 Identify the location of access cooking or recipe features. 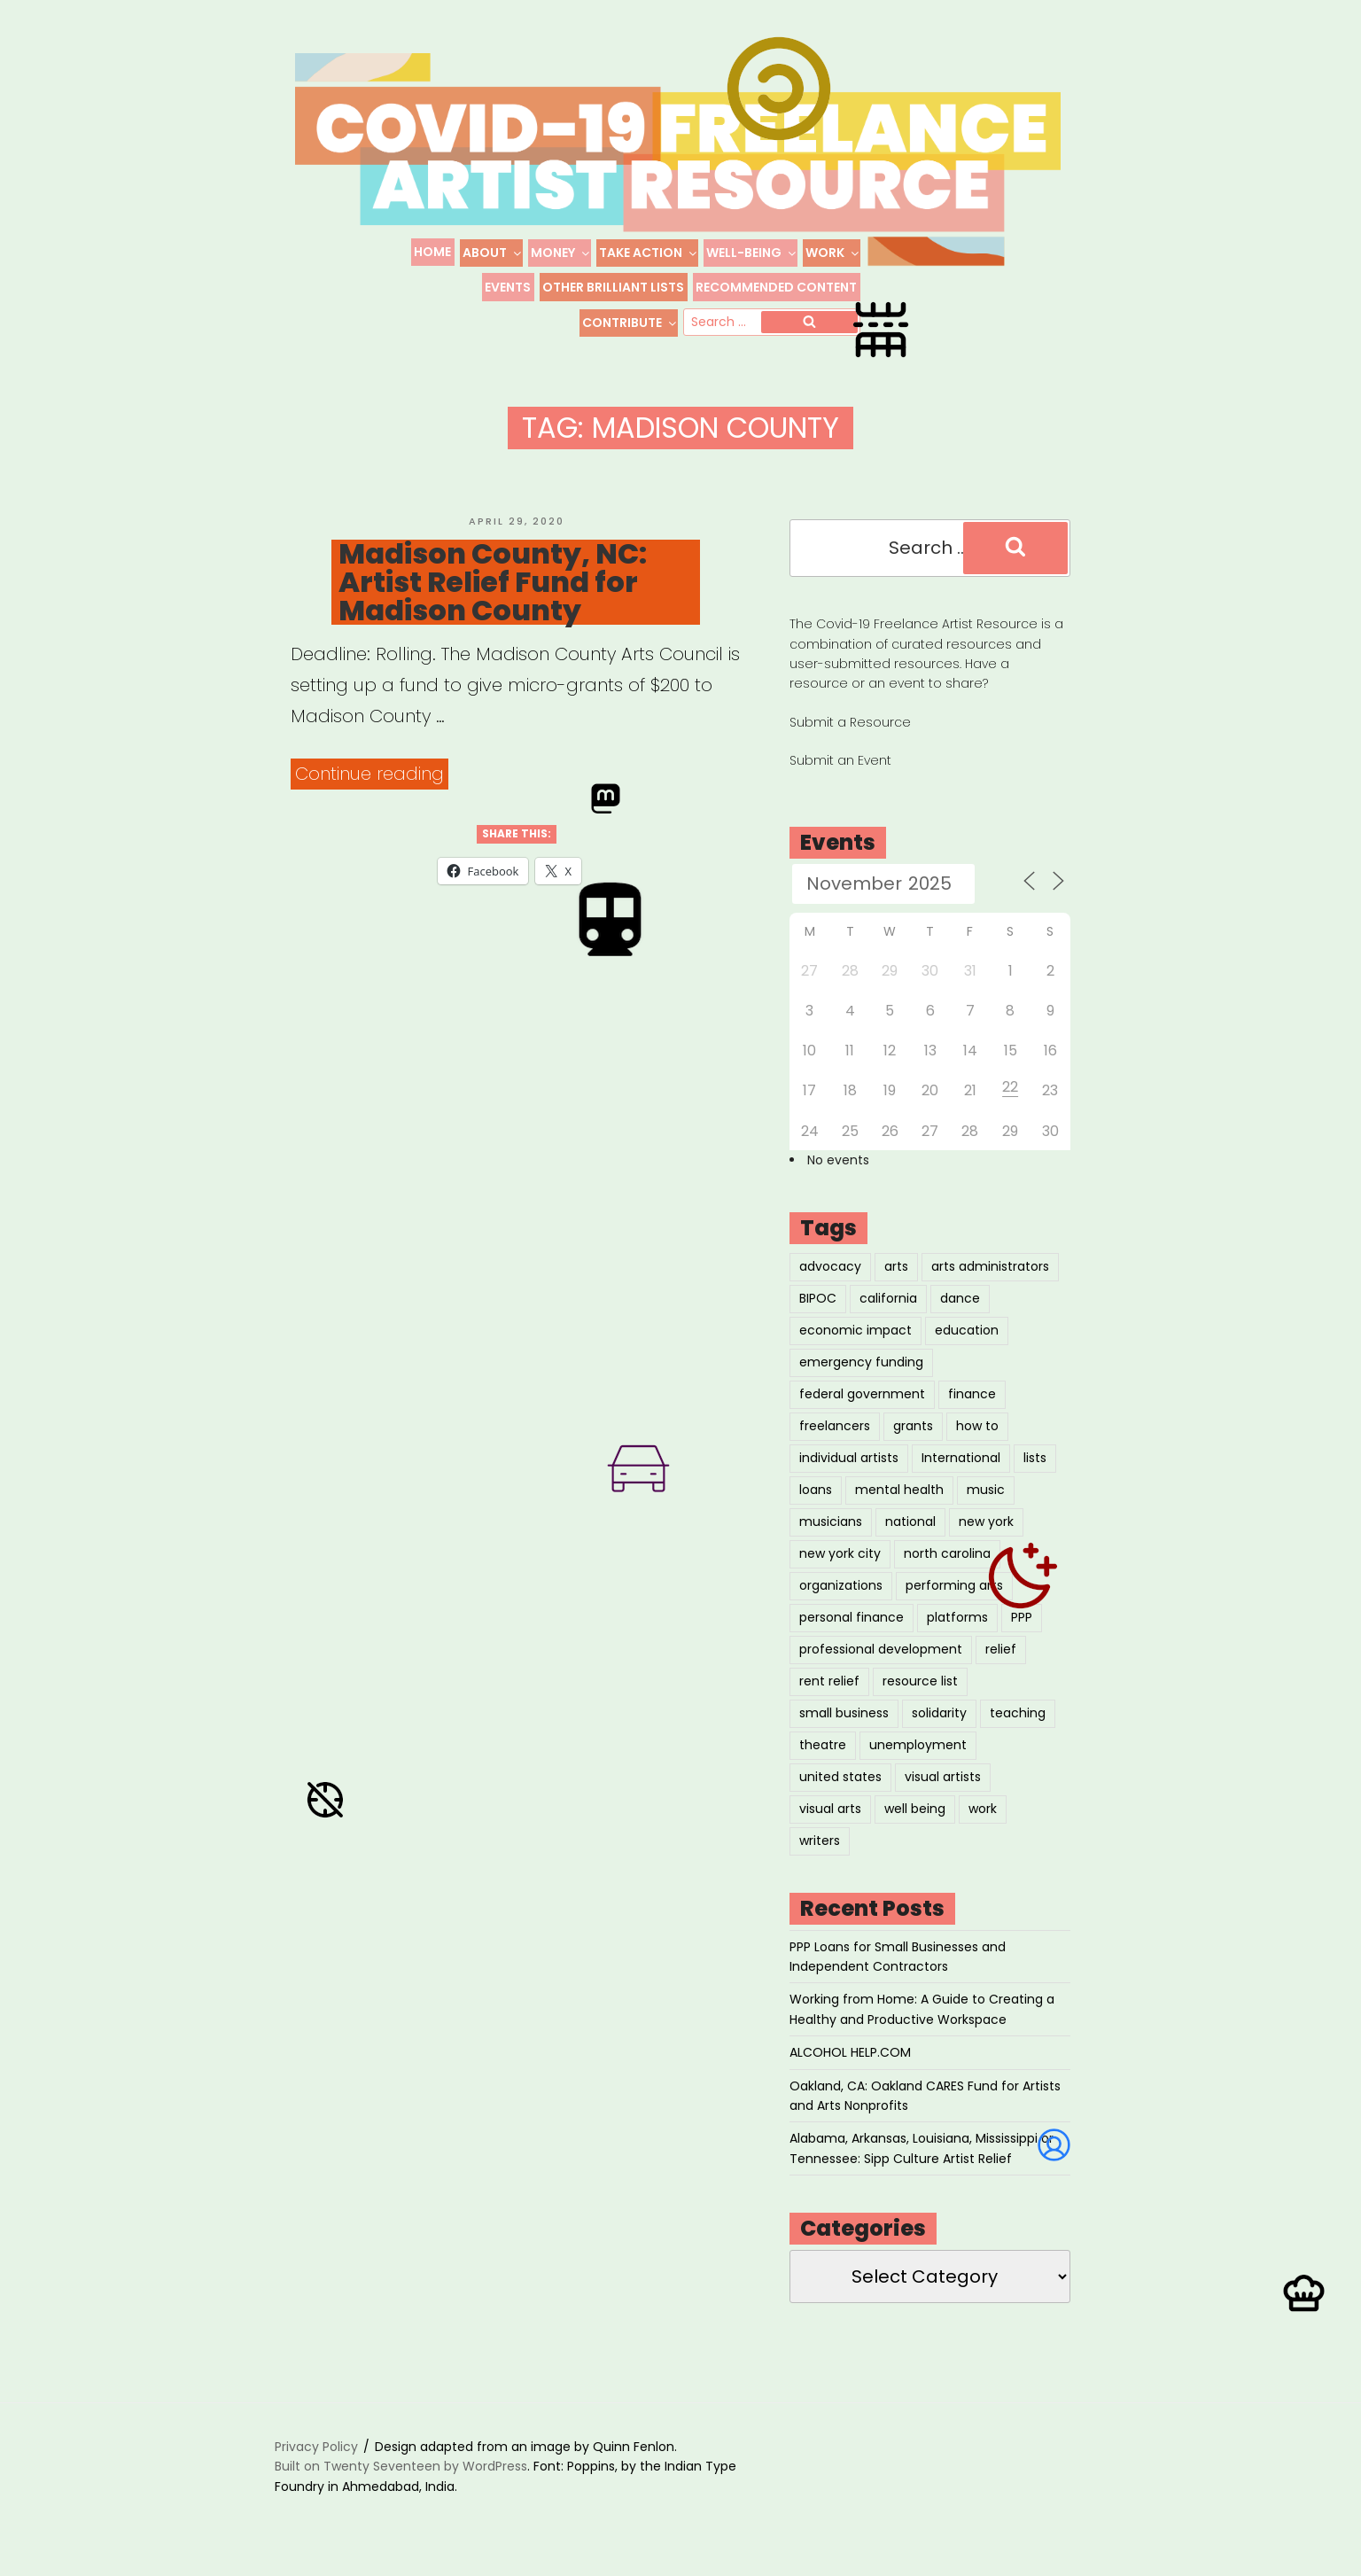
(1303, 2293).